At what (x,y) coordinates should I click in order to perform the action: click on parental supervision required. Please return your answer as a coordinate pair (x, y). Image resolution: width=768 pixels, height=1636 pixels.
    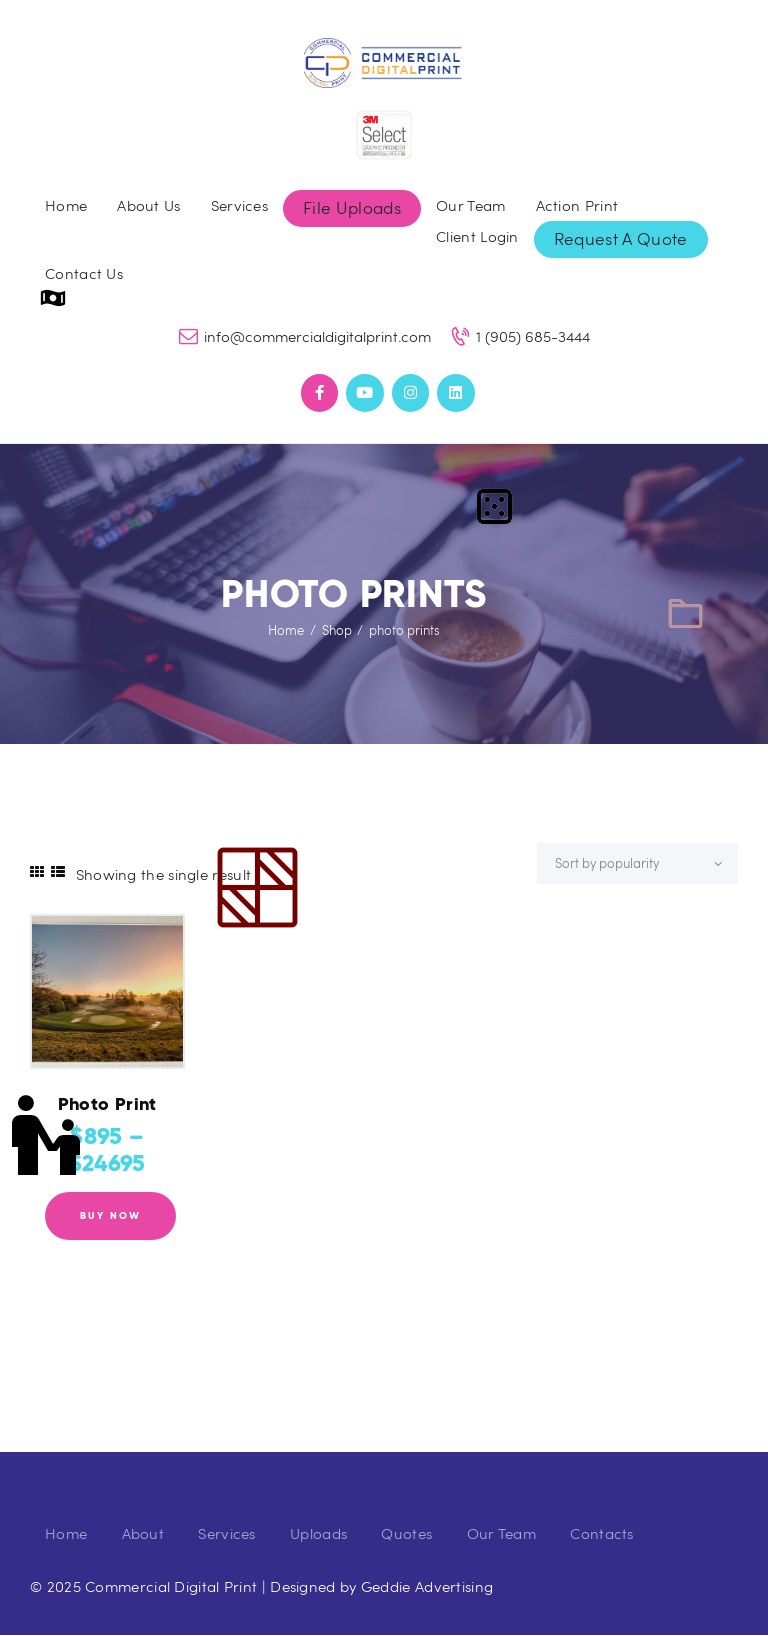
    Looking at the image, I should click on (48, 1135).